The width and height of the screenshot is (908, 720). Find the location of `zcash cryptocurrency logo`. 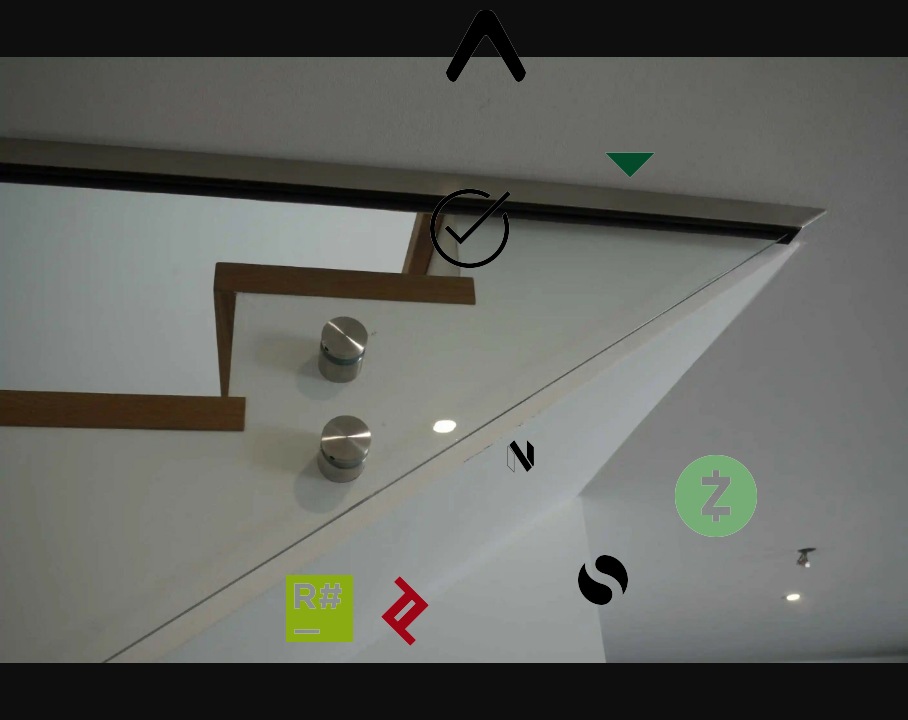

zcash cryptocurrency logo is located at coordinates (716, 496).